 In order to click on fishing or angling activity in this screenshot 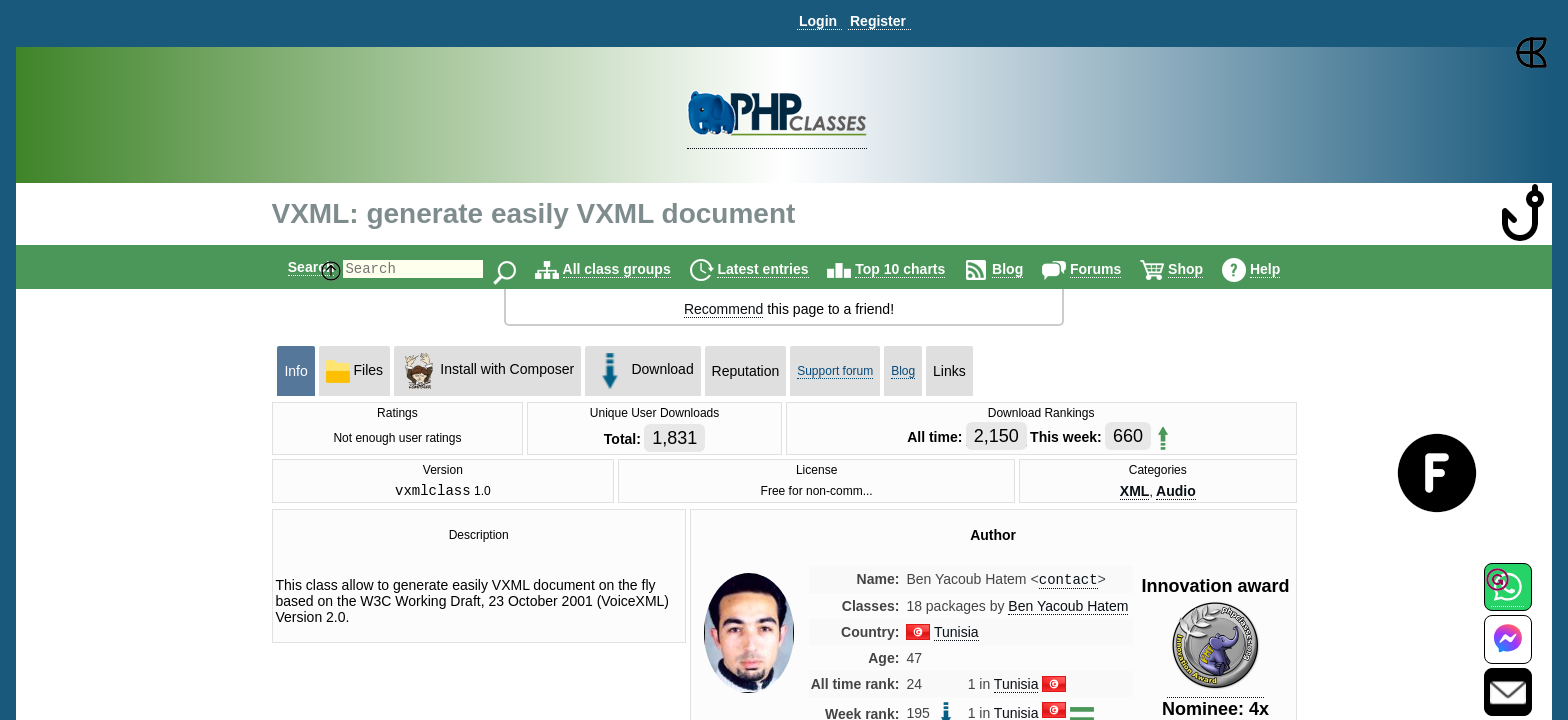, I will do `click(1523, 214)`.